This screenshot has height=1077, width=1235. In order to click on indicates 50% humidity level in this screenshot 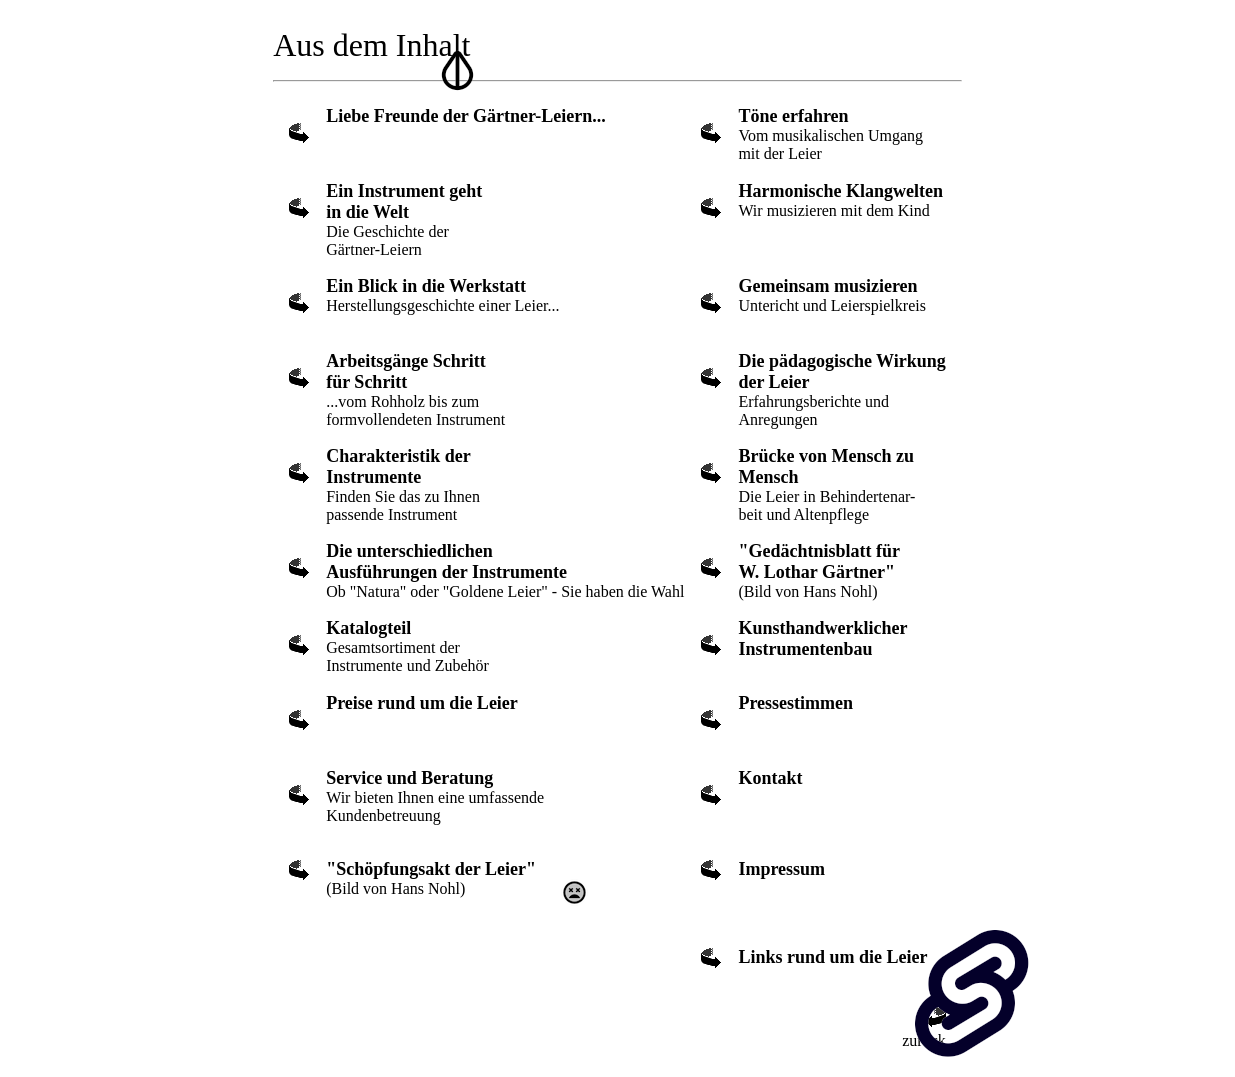, I will do `click(457, 70)`.